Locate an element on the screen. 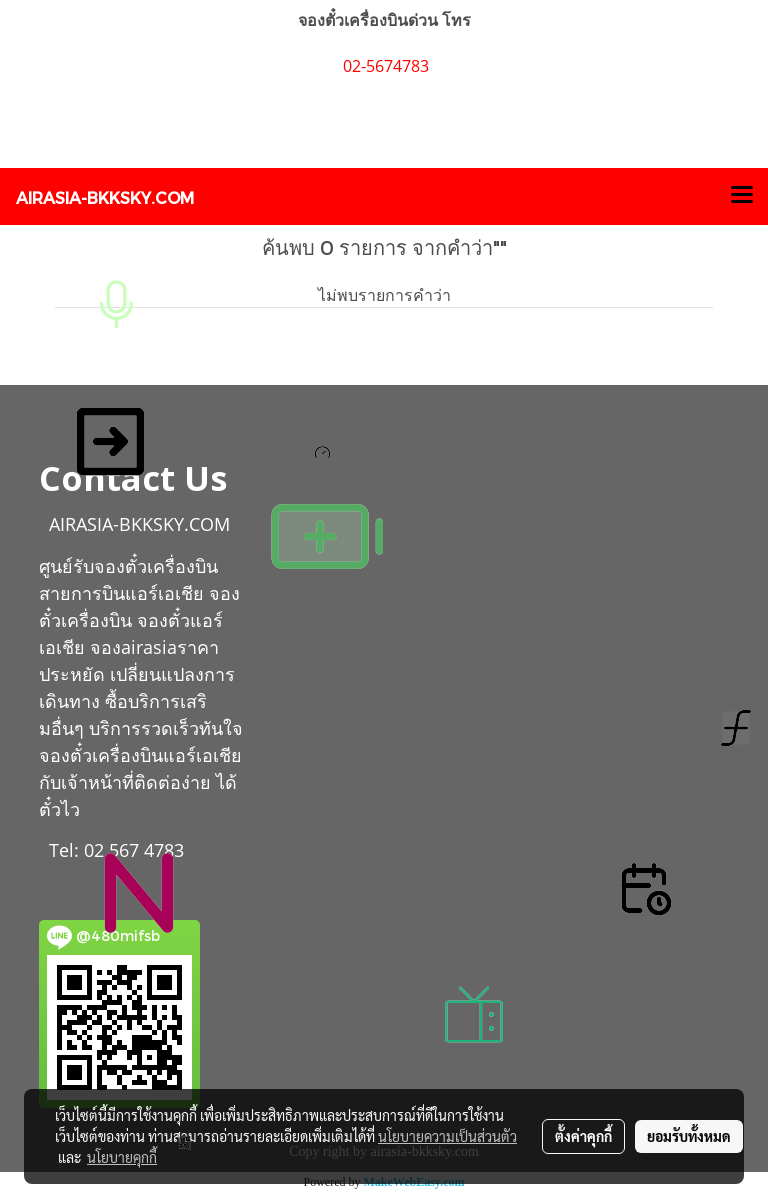  a Rust source code file is located at coordinates (185, 1143).